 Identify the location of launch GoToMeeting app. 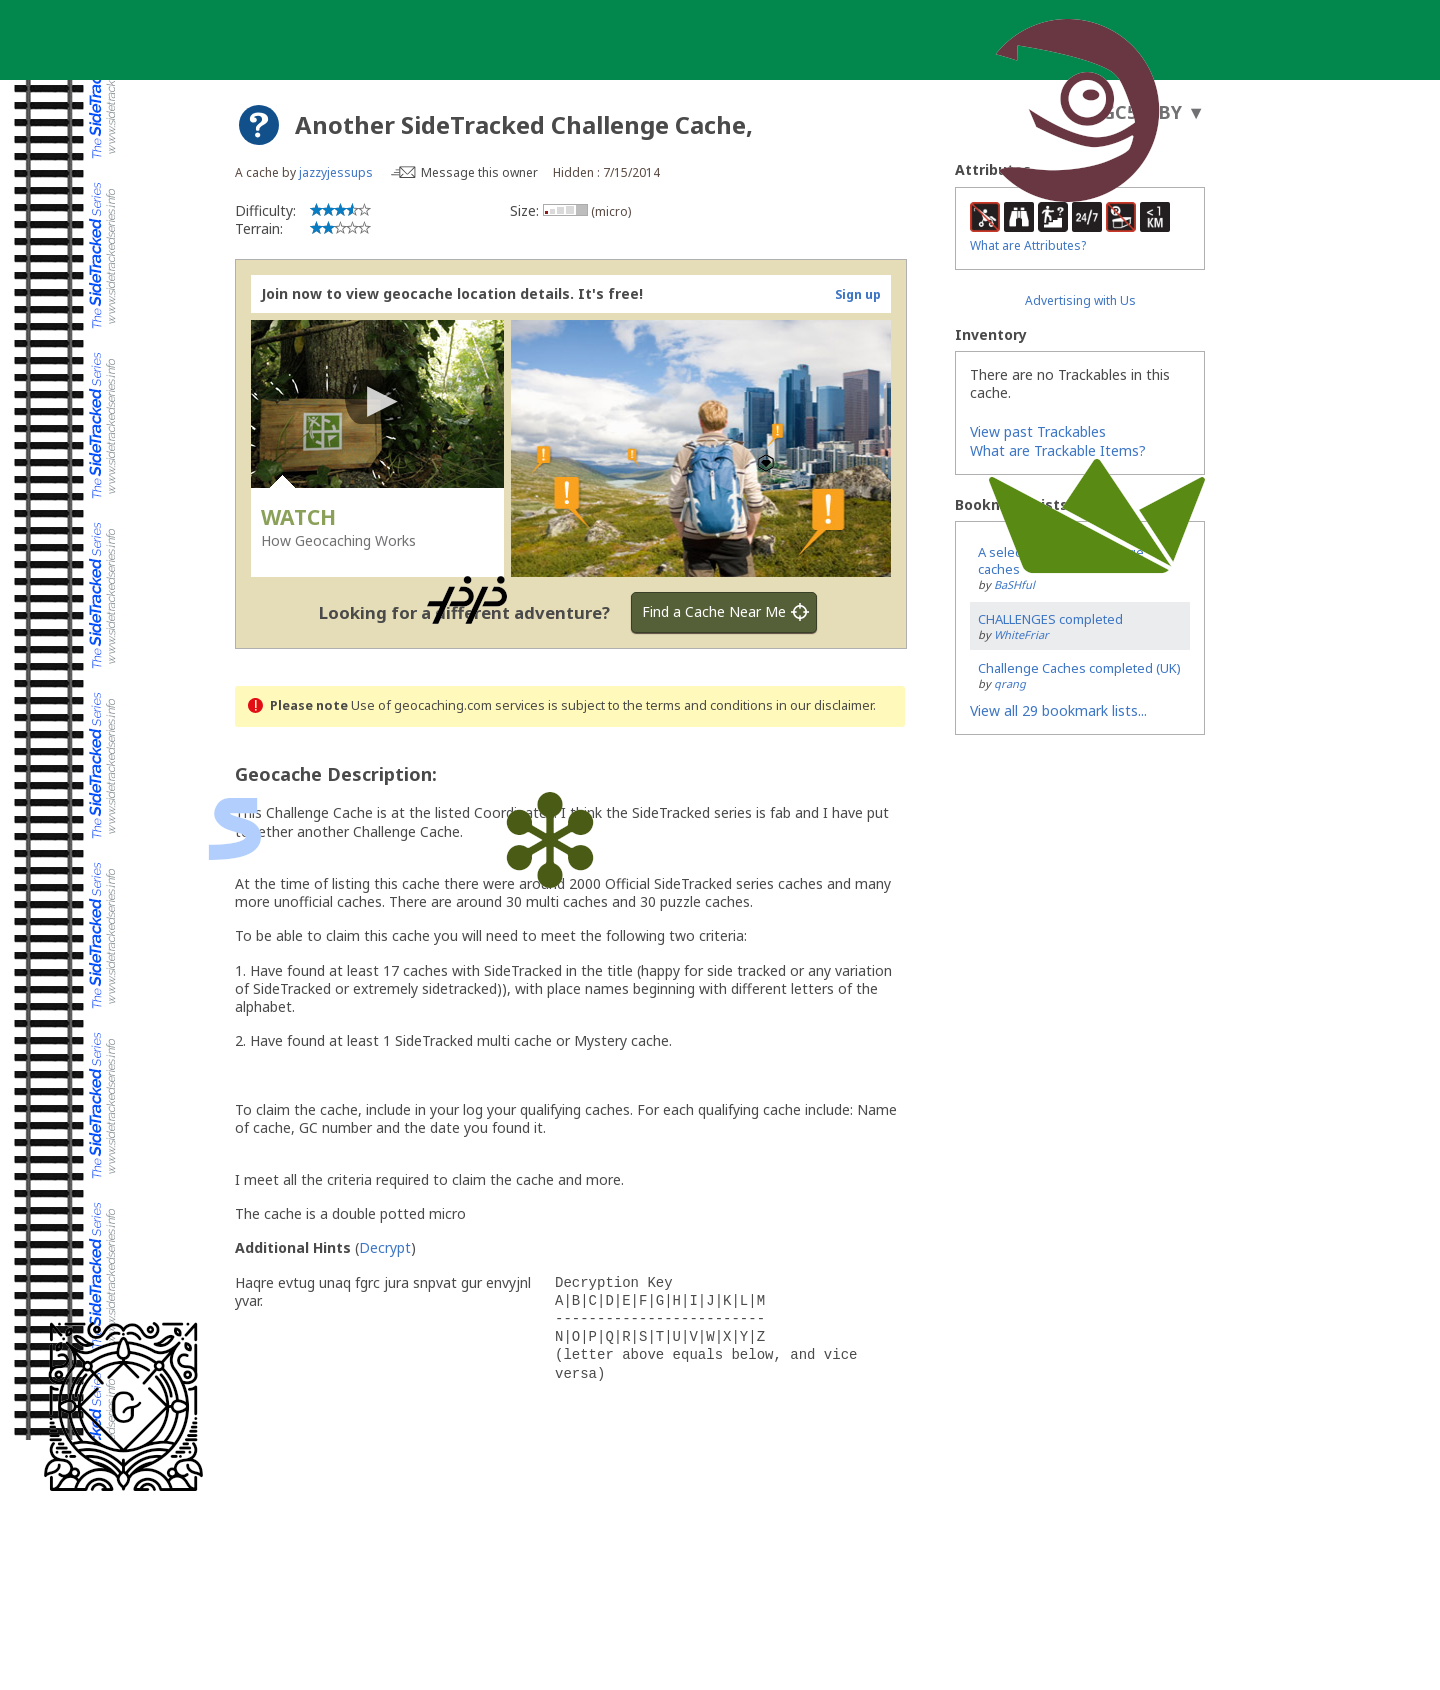
(550, 840).